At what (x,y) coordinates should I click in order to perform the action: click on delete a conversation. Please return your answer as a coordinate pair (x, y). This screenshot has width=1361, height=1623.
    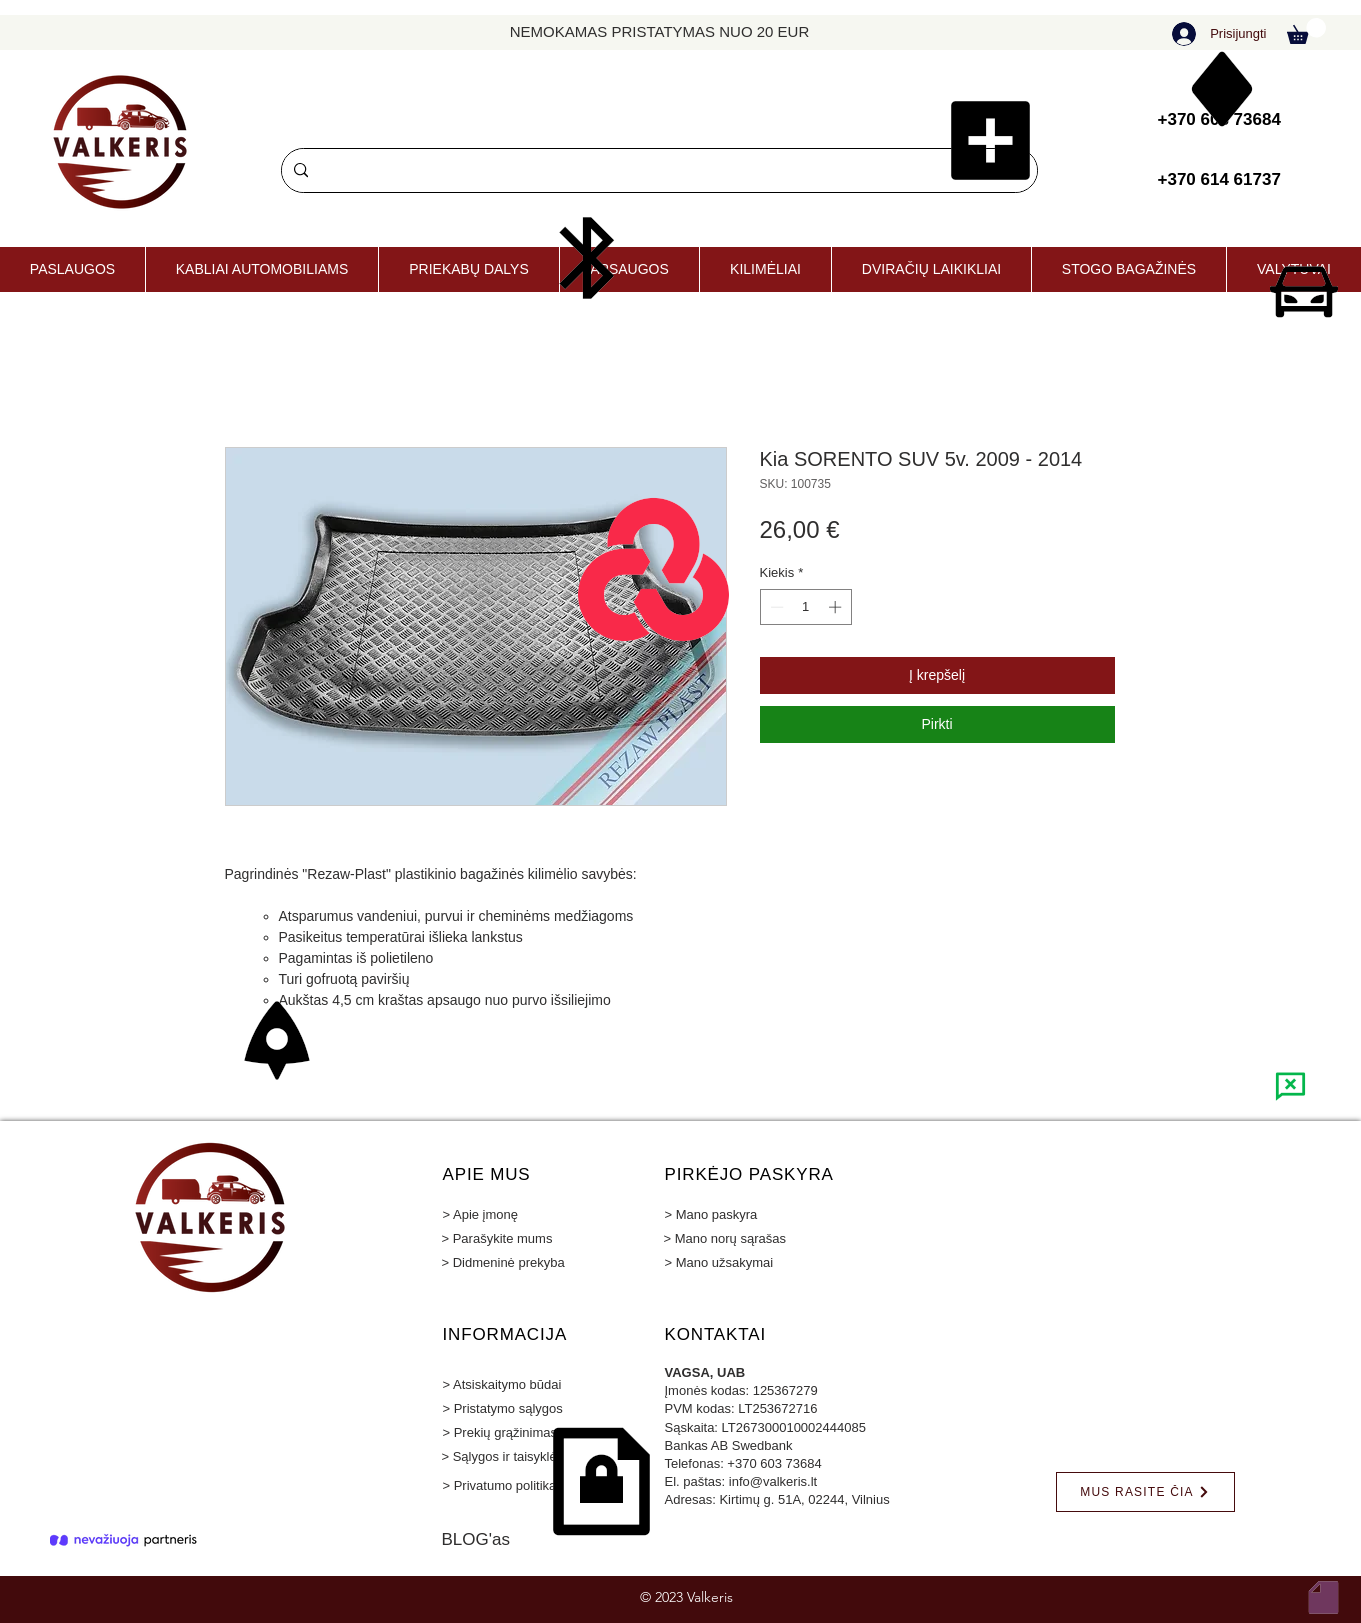
    Looking at the image, I should click on (1290, 1085).